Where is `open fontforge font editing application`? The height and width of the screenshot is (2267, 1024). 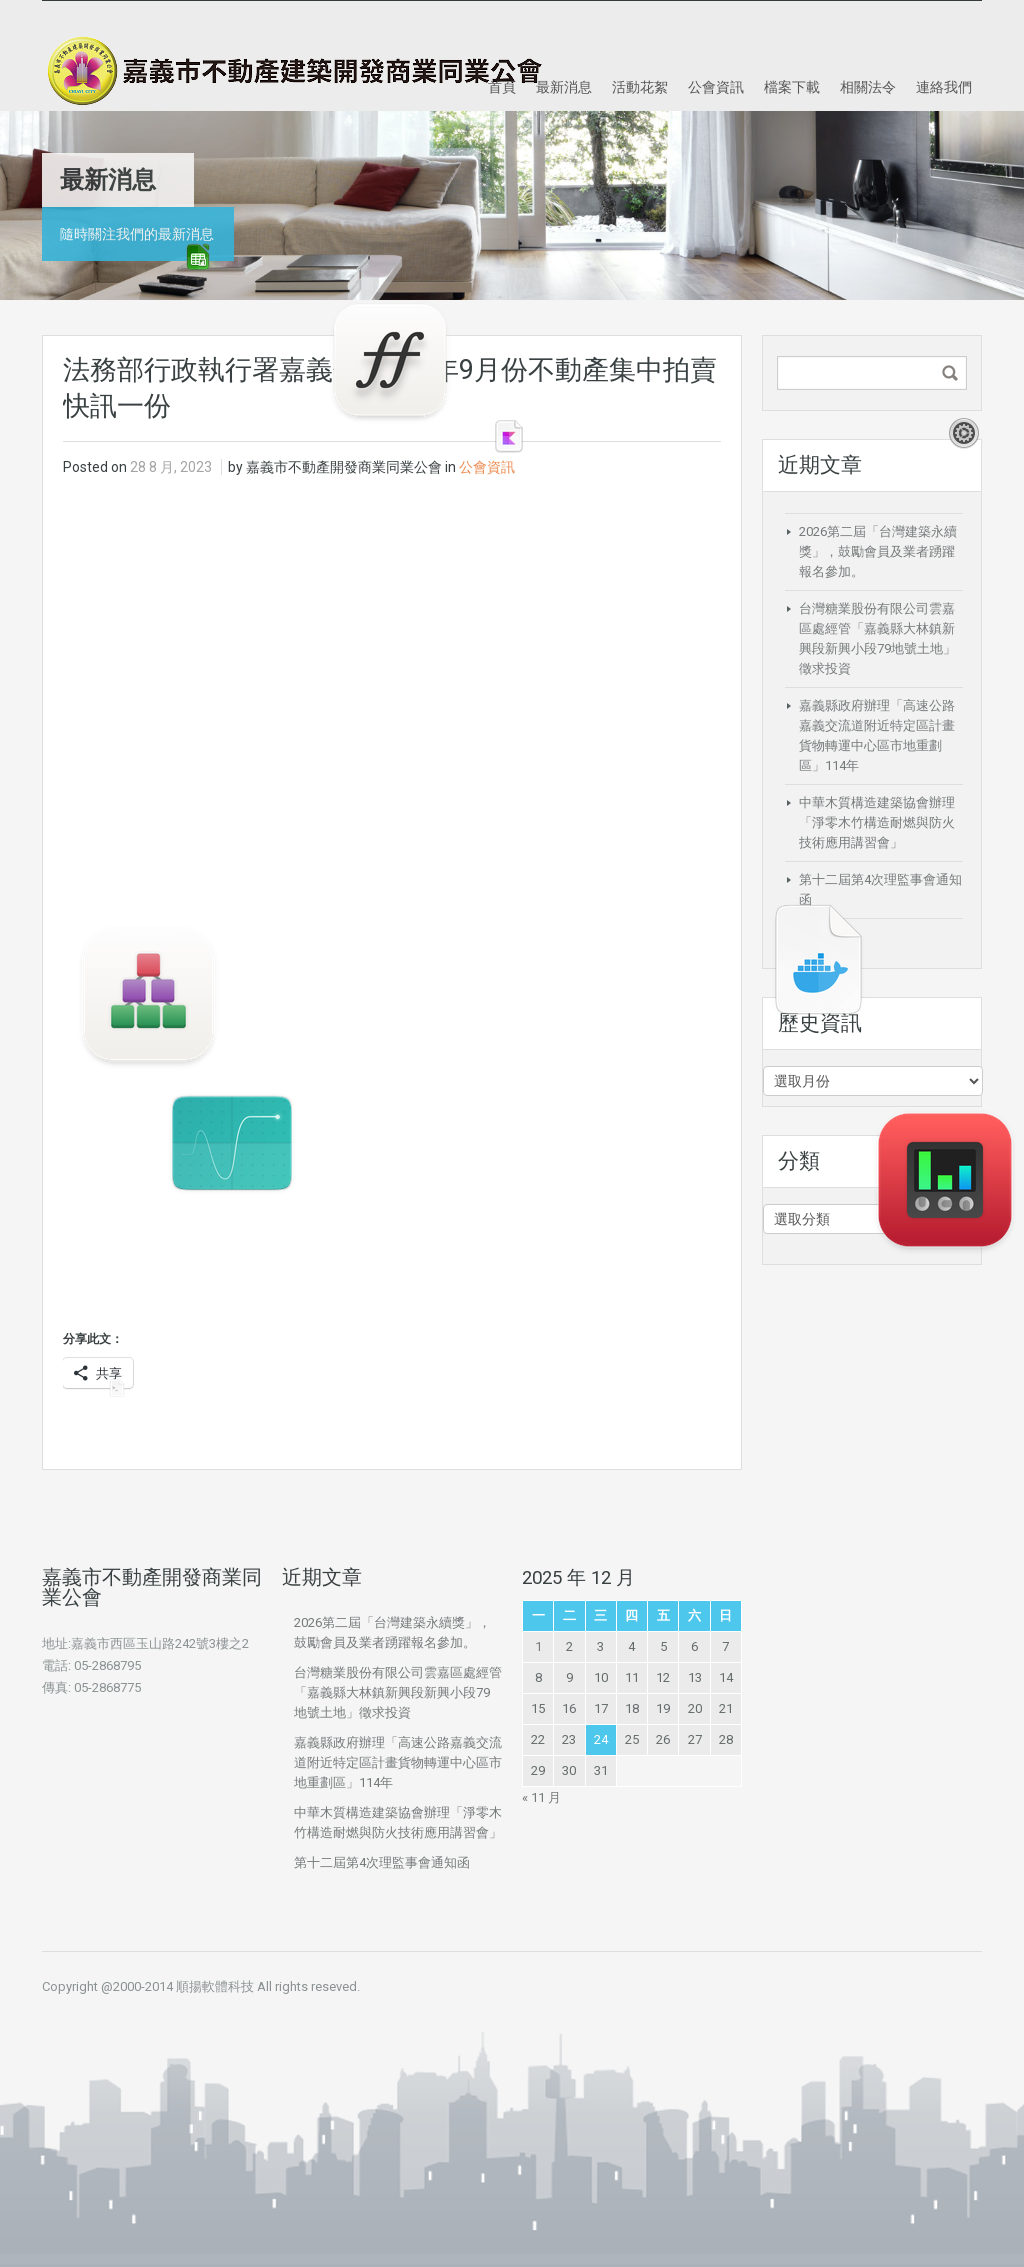
open fontforge font editing application is located at coordinates (390, 360).